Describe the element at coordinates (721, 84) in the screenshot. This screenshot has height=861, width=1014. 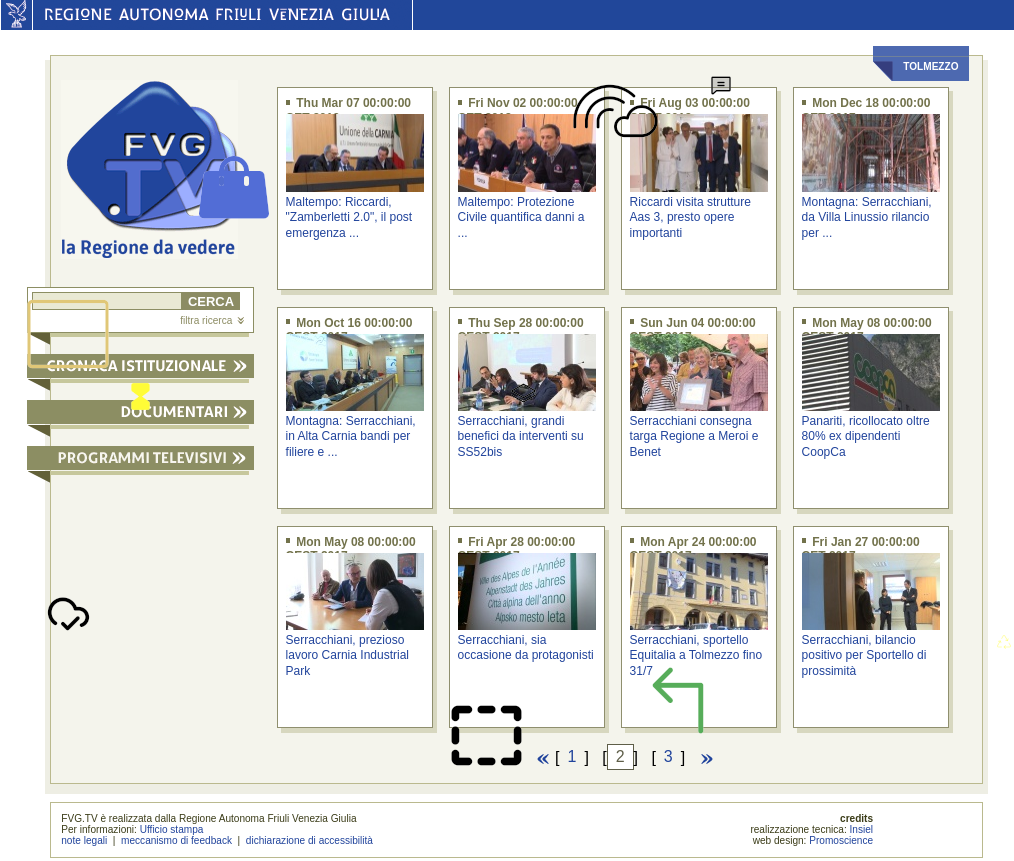
I see `open chat or messaging` at that location.